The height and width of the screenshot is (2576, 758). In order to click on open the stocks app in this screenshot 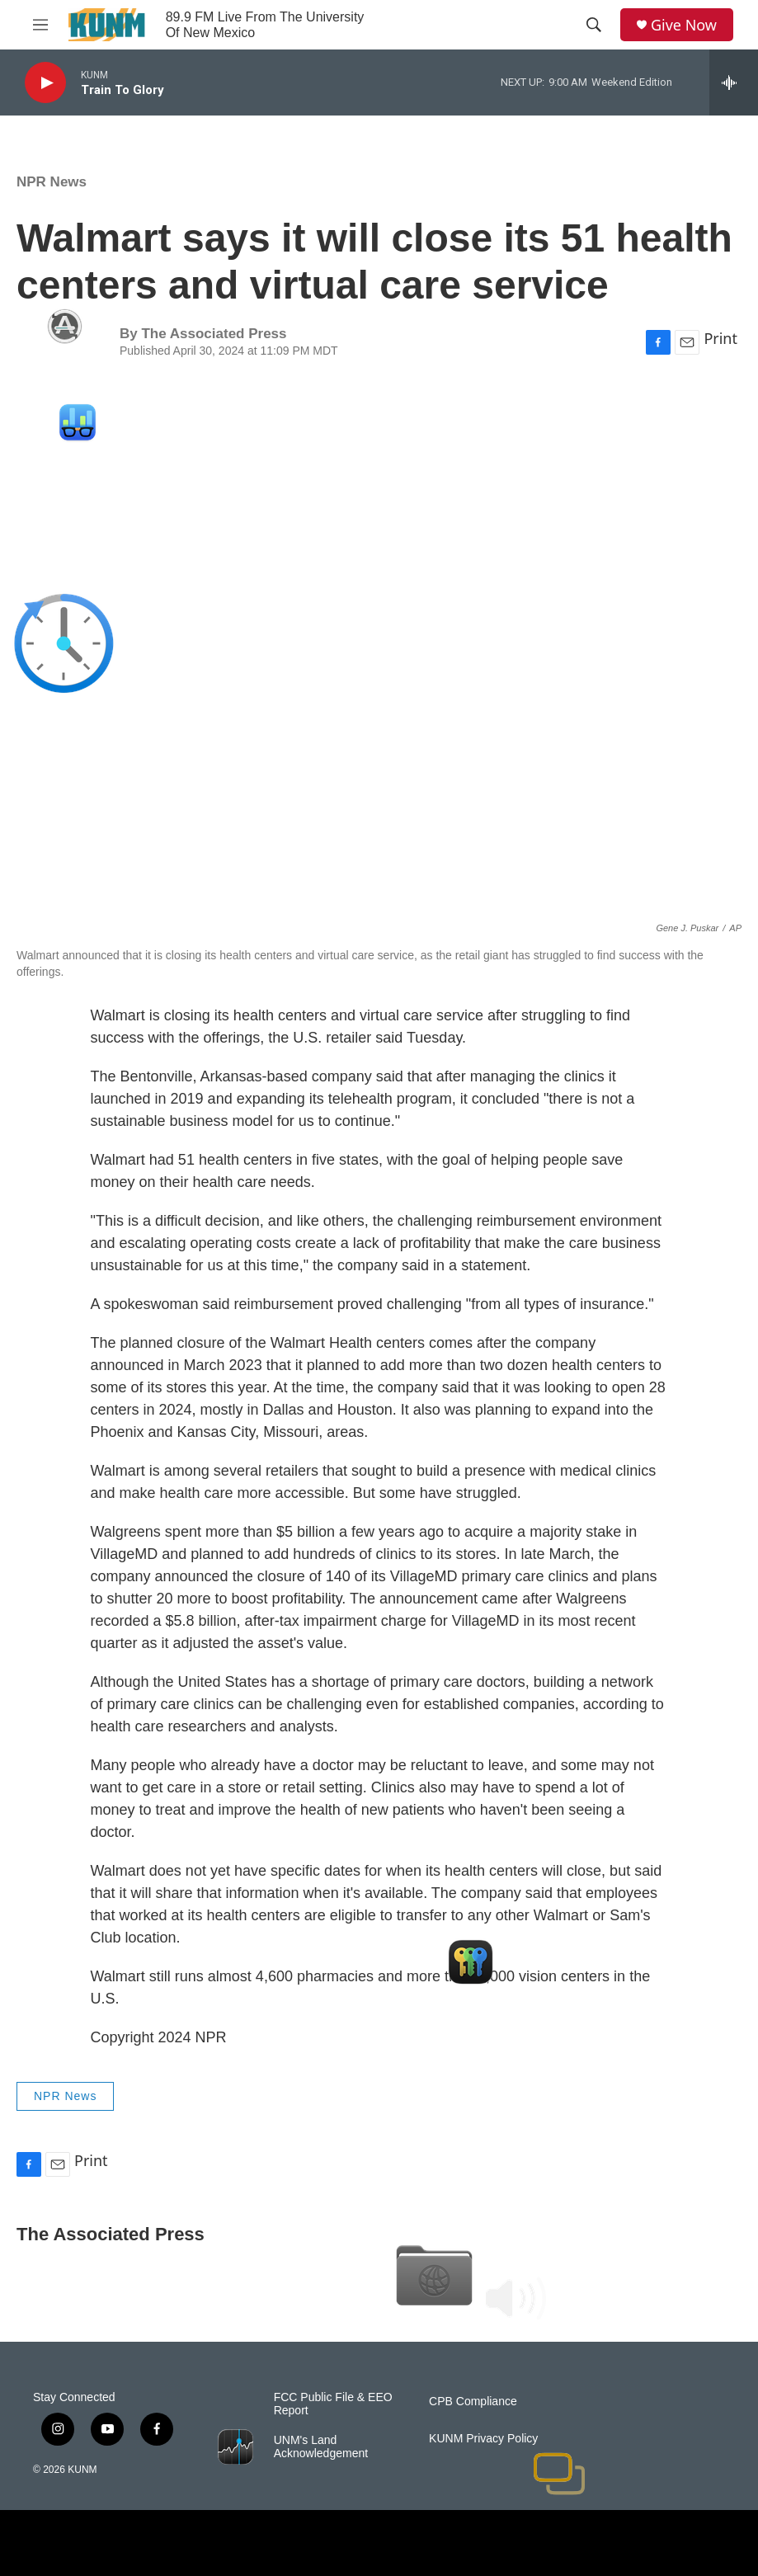, I will do `click(235, 2446)`.